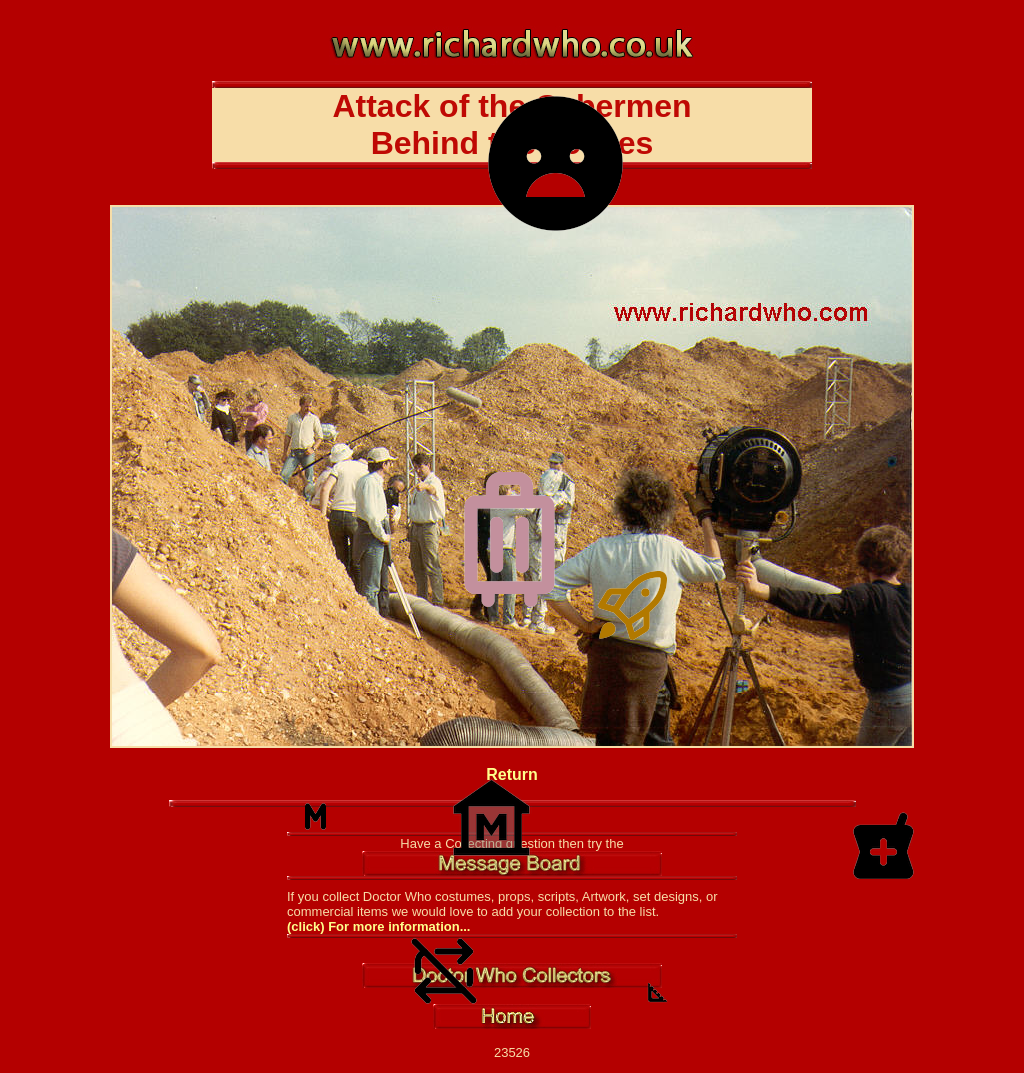 The image size is (1024, 1073). Describe the element at coordinates (491, 817) in the screenshot. I see `view nearby museums on the map` at that location.